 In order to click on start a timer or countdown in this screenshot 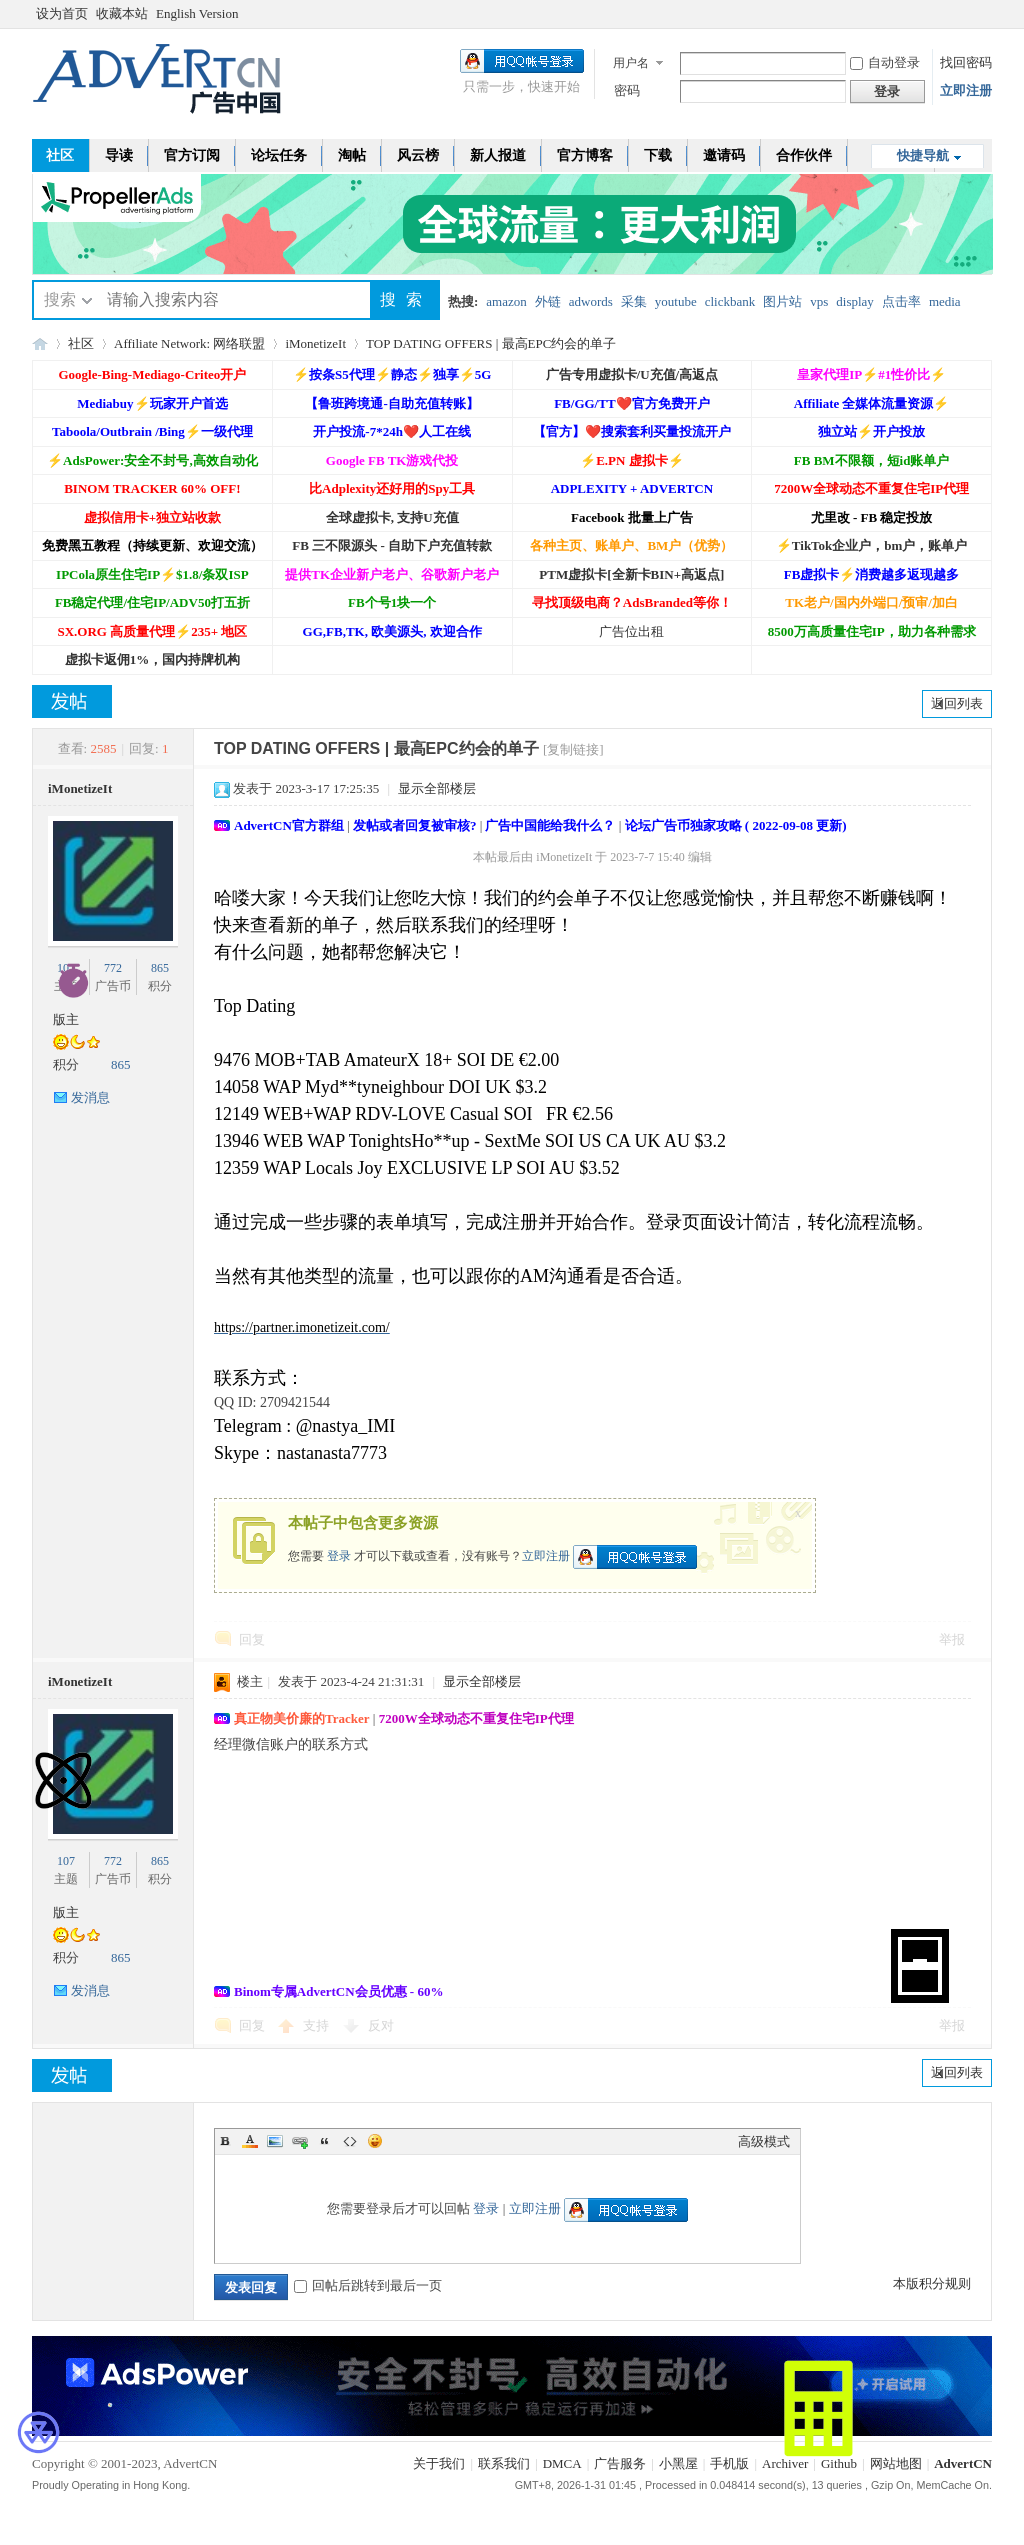, I will do `click(73, 981)`.